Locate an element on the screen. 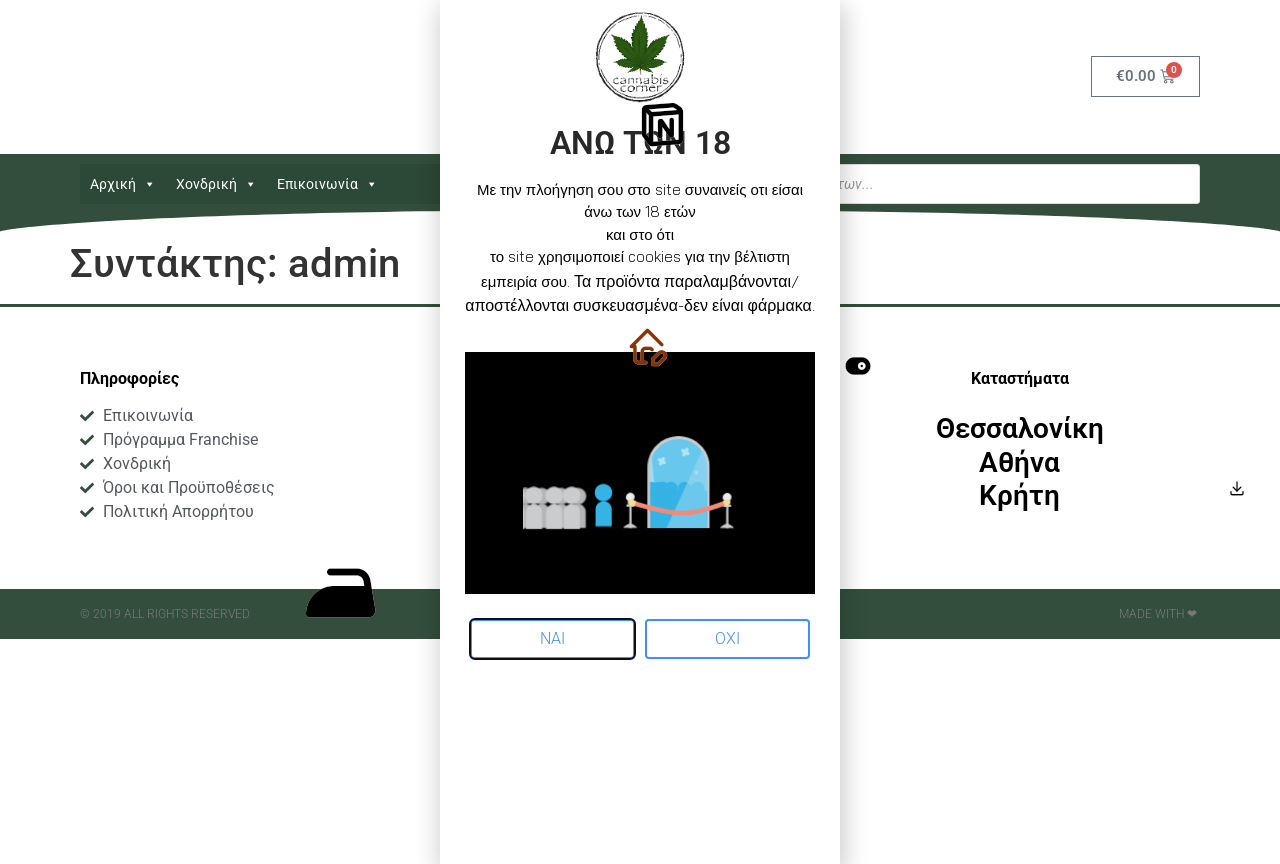 This screenshot has height=864, width=1280. ironing or garment care instructions is located at coordinates (341, 593).